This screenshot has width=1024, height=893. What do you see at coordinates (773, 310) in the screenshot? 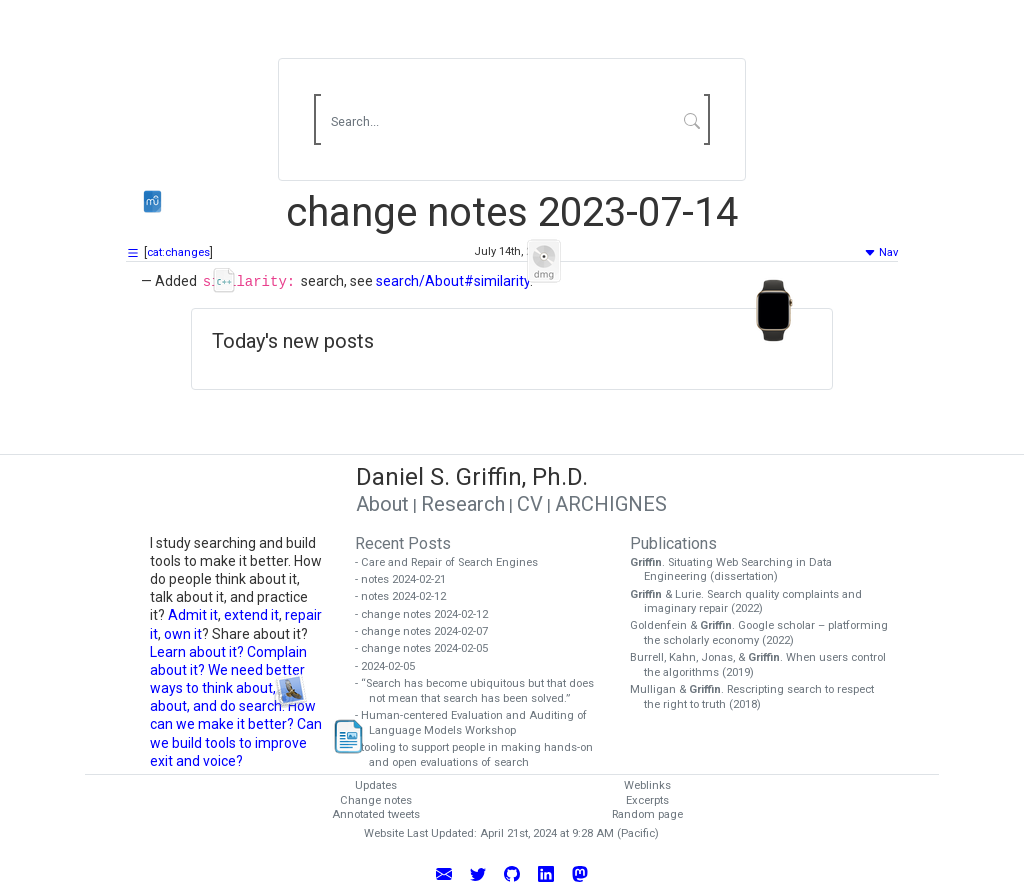
I see `apple watch series 6 device icon` at bounding box center [773, 310].